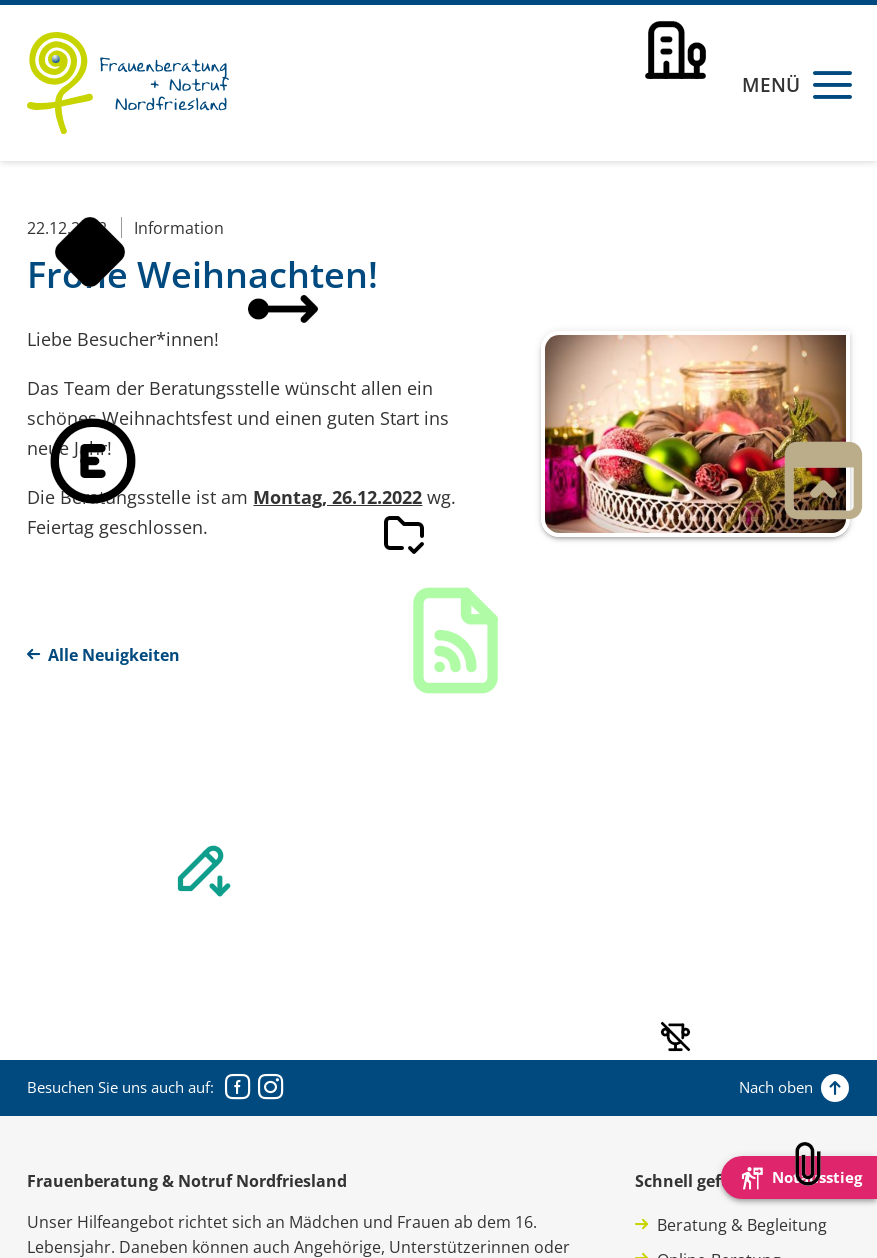  I want to click on view or manage RSS feed file, so click(455, 640).